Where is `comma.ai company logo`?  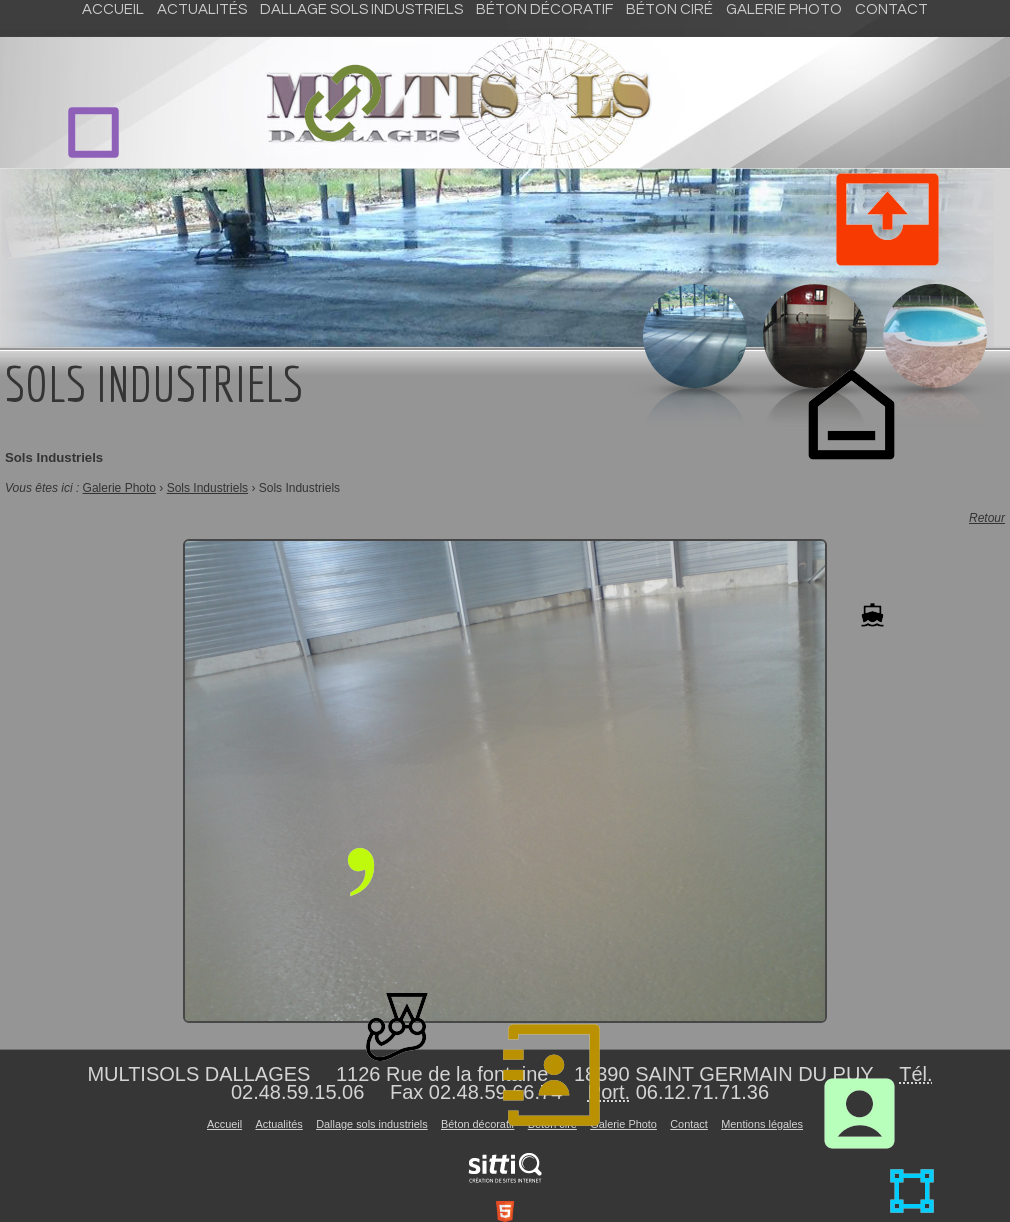
comma.ai company logo is located at coordinates (361, 872).